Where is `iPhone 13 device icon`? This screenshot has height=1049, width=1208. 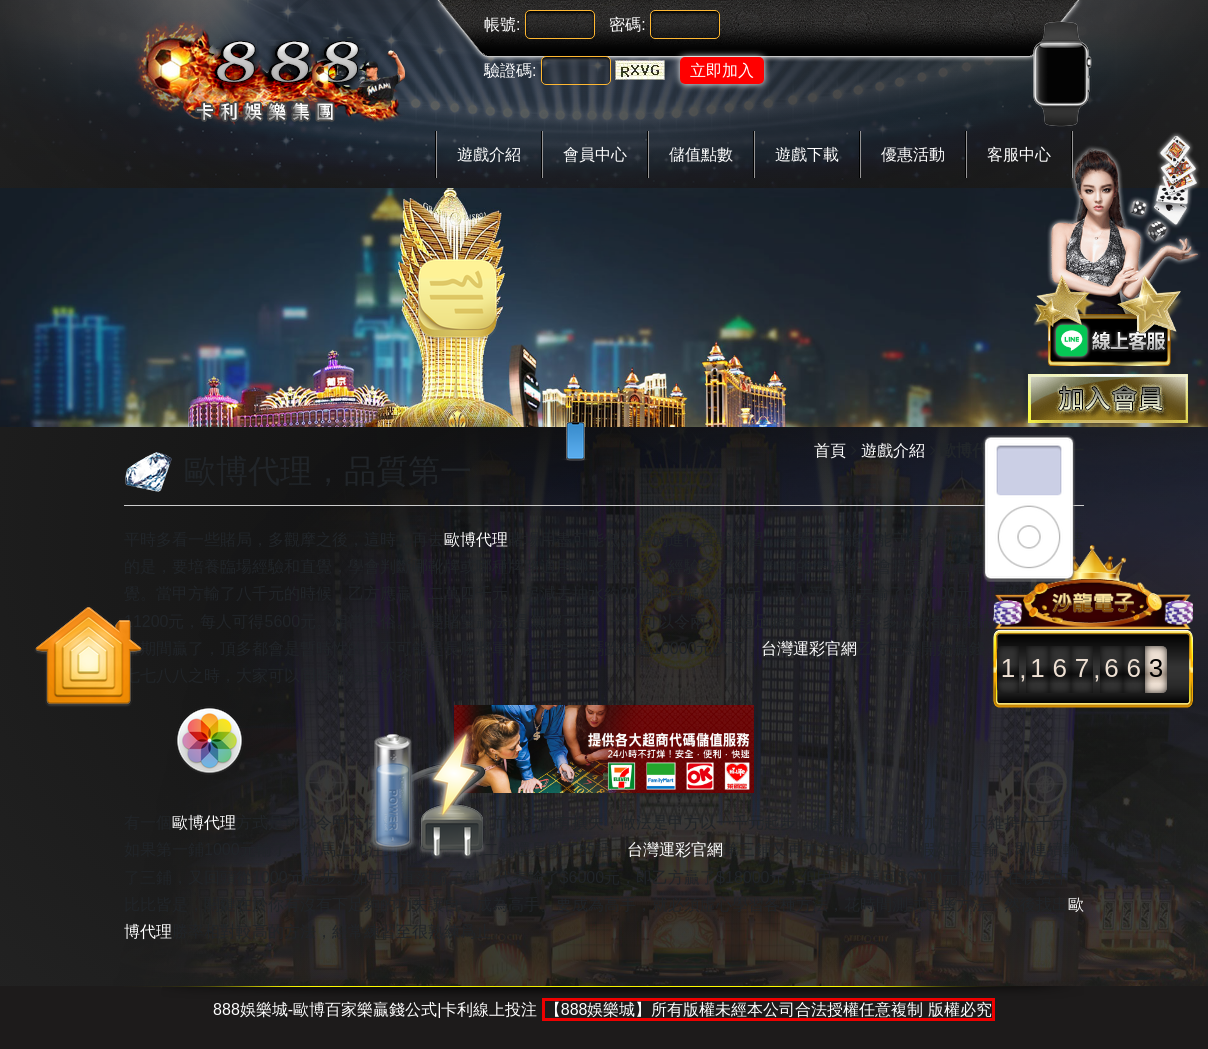
iPhone 13 device icon is located at coordinates (575, 441).